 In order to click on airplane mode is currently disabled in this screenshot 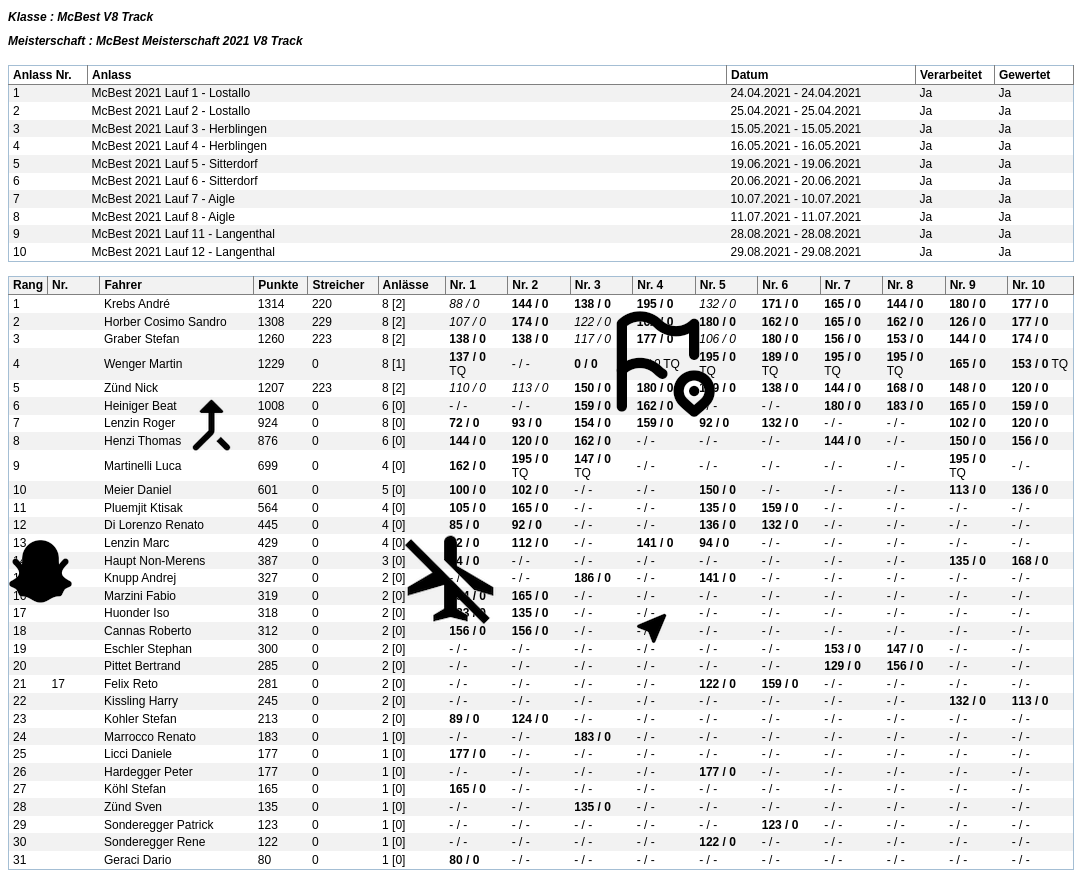, I will do `click(450, 578)`.